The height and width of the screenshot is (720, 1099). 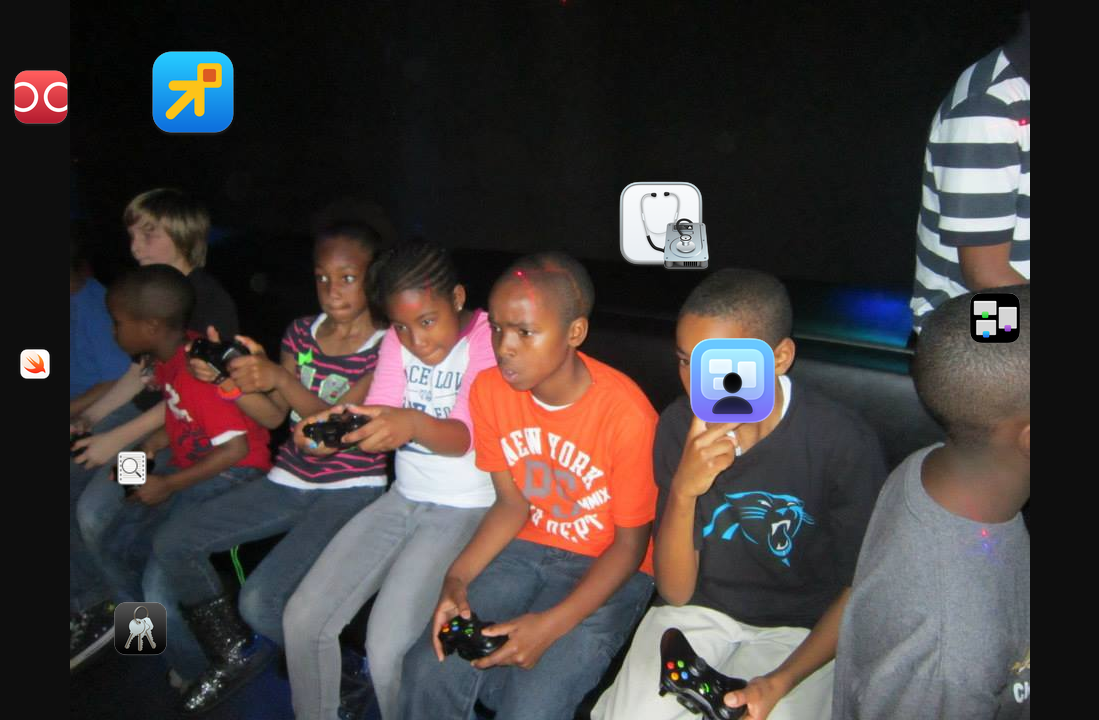 What do you see at coordinates (140, 628) in the screenshot?
I see `open keychain access to manage saved passwords` at bounding box center [140, 628].